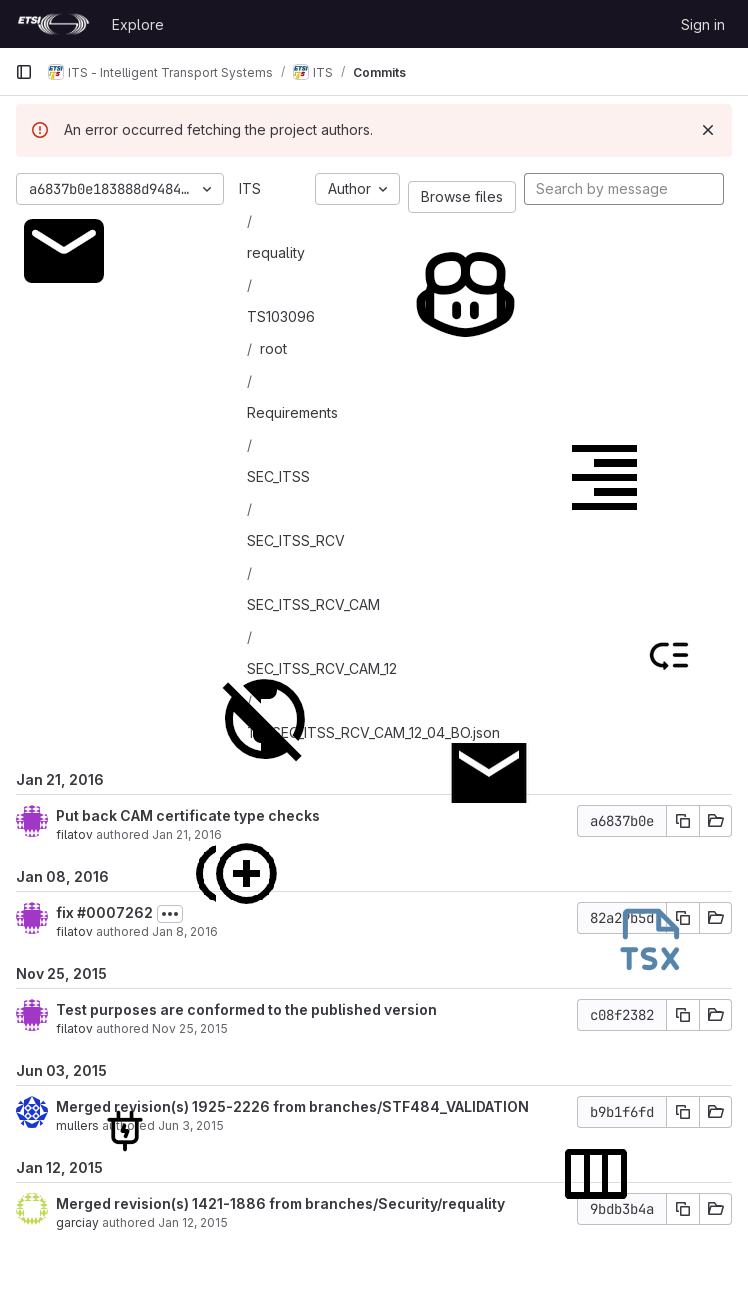 This screenshot has width=748, height=1314. What do you see at coordinates (596, 1174) in the screenshot?
I see `switch to week view in calendar` at bounding box center [596, 1174].